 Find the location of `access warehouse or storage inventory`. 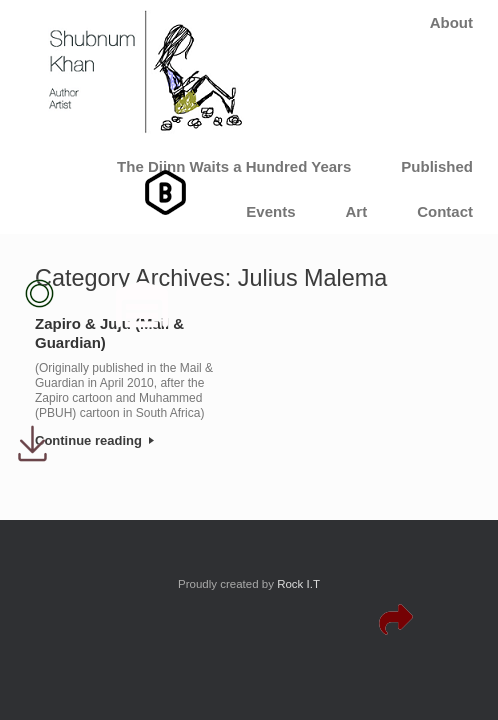

access warehouse or storage inventory is located at coordinates (142, 304).